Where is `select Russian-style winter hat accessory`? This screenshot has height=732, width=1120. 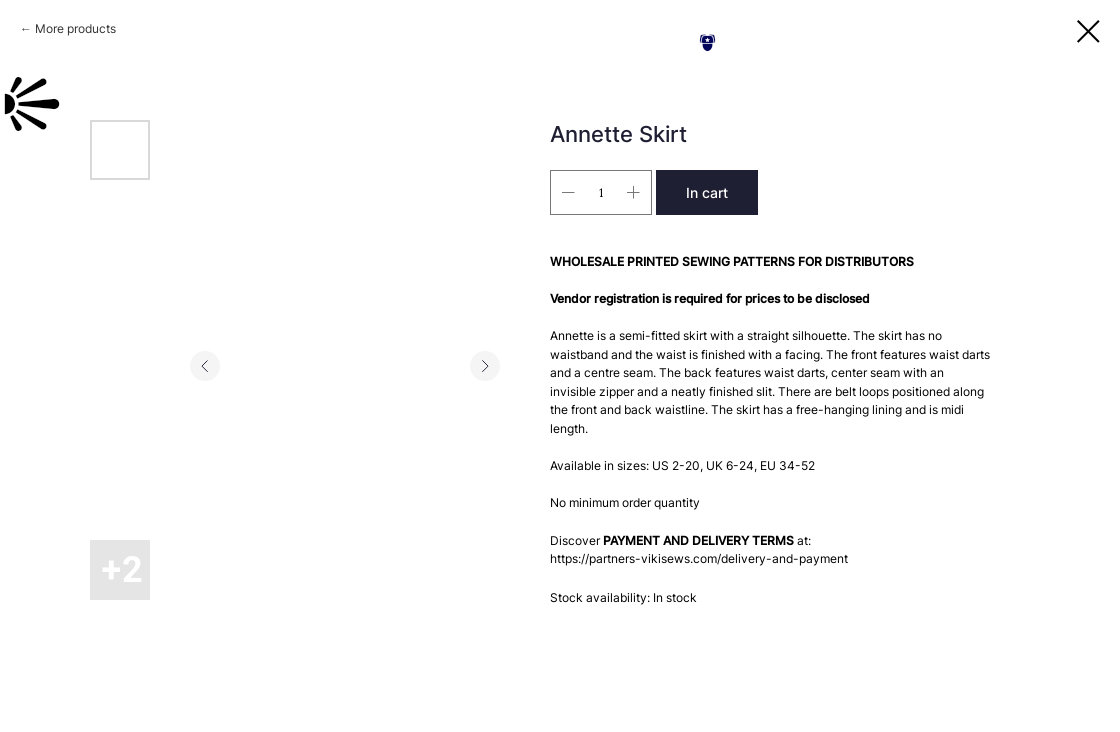 select Russian-style winter hat accessory is located at coordinates (707, 42).